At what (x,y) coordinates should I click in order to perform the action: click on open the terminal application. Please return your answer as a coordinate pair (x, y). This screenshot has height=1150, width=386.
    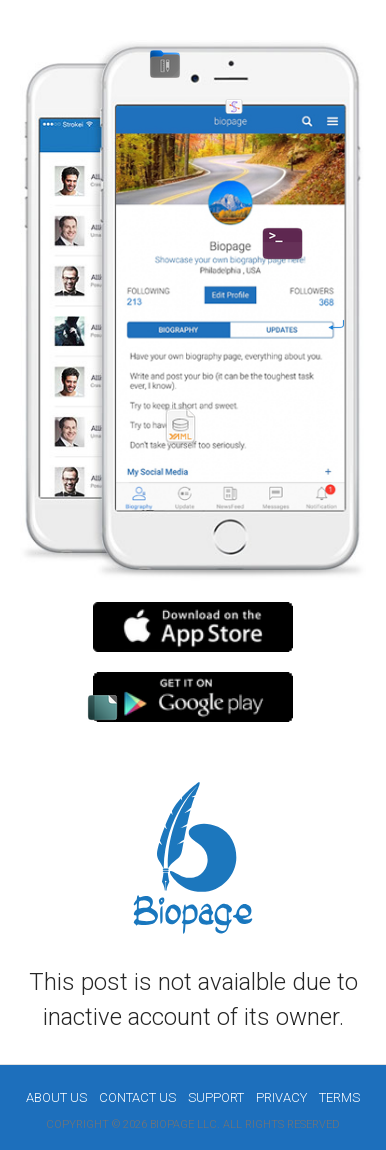
    Looking at the image, I should click on (282, 243).